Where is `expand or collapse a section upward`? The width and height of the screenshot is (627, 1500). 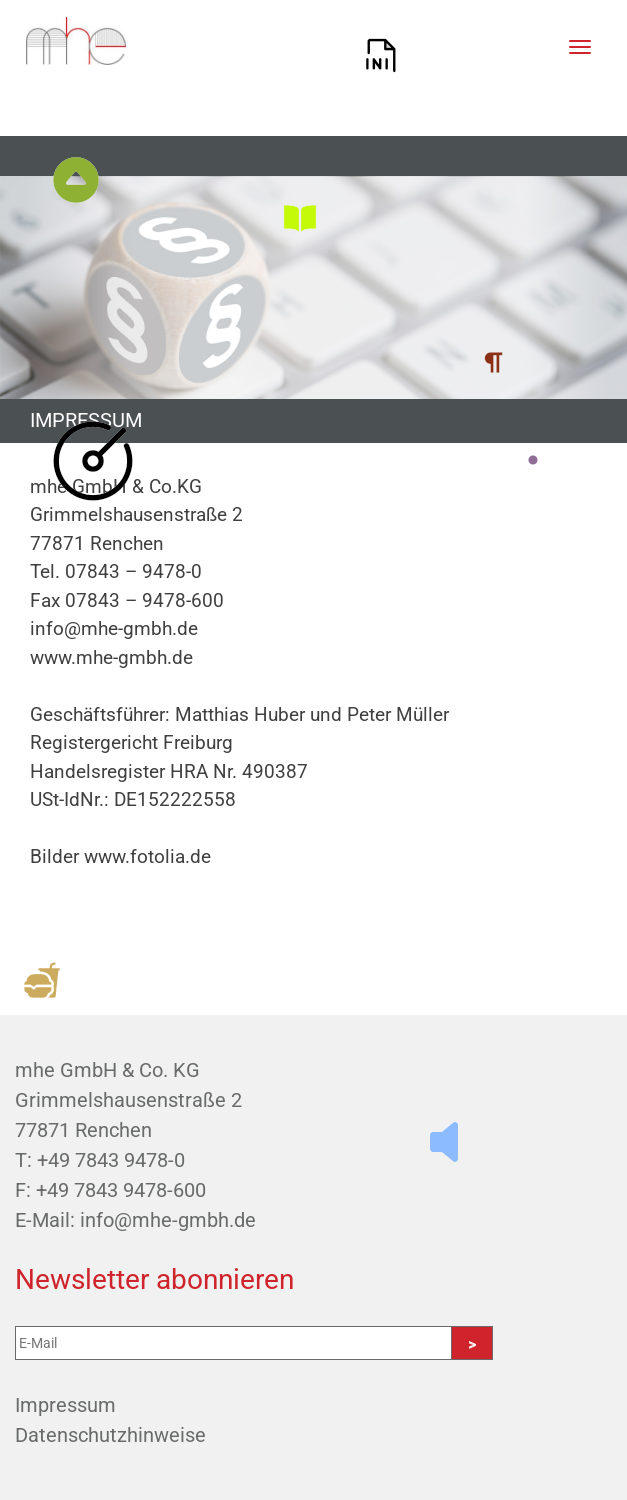 expand or collapse a section upward is located at coordinates (76, 180).